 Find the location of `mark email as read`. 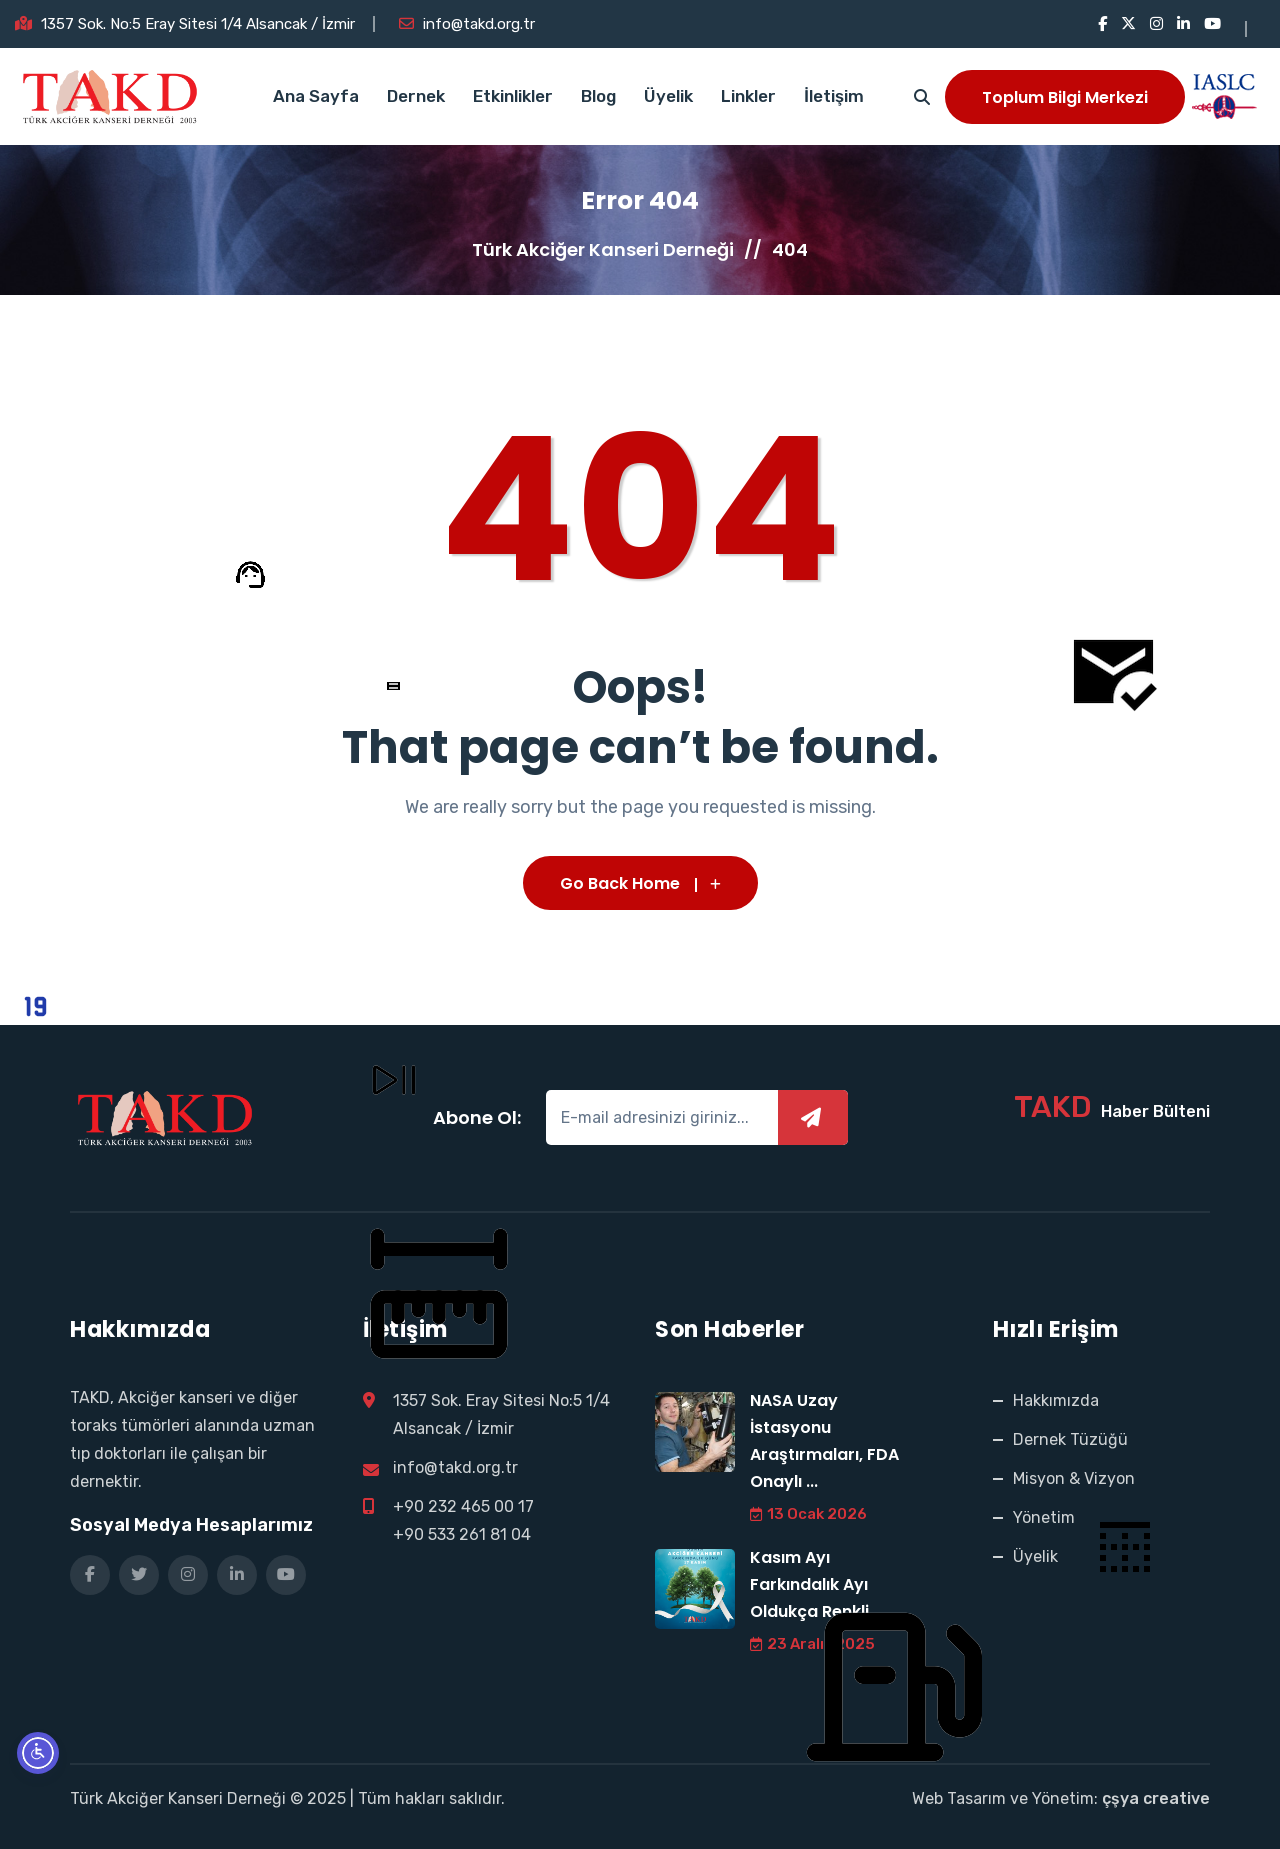

mark email as read is located at coordinates (1113, 671).